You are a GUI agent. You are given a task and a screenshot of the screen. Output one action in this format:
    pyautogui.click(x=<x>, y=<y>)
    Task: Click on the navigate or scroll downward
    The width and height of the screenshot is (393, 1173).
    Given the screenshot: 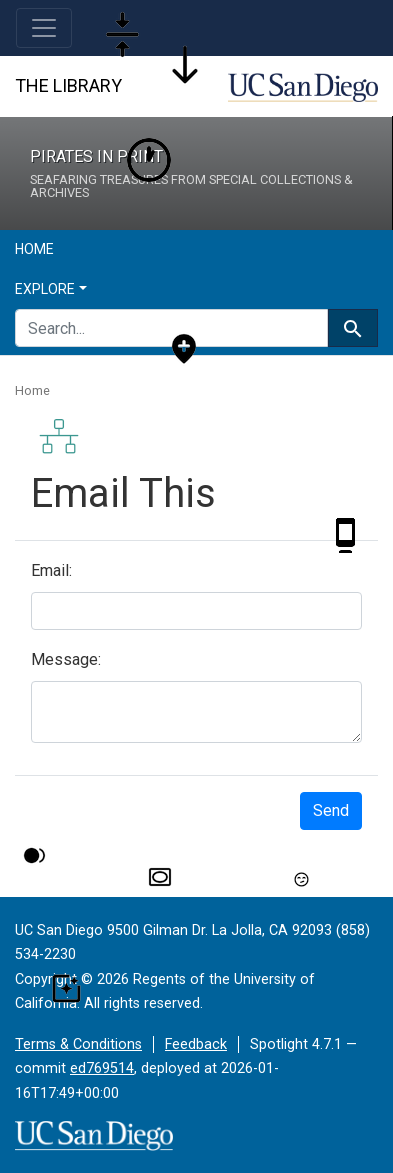 What is the action you would take?
    pyautogui.click(x=185, y=65)
    